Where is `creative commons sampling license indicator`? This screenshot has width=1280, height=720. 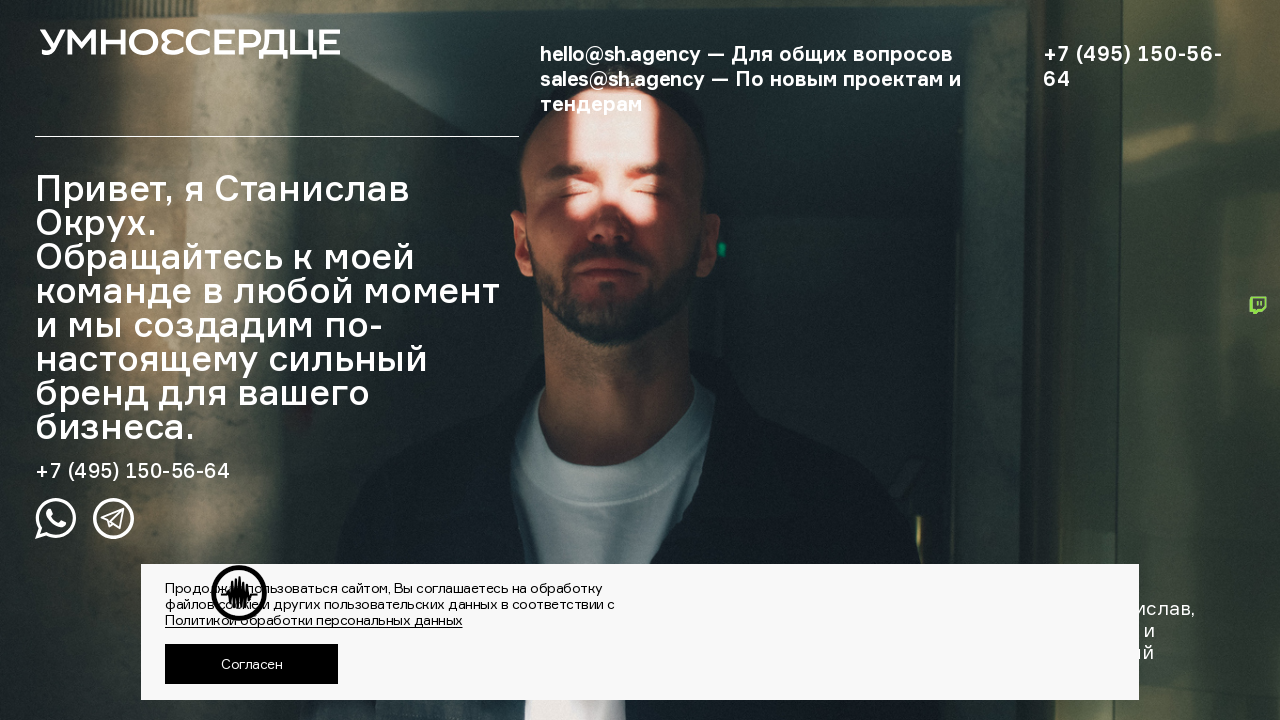 creative commons sampling license indicator is located at coordinates (239, 593).